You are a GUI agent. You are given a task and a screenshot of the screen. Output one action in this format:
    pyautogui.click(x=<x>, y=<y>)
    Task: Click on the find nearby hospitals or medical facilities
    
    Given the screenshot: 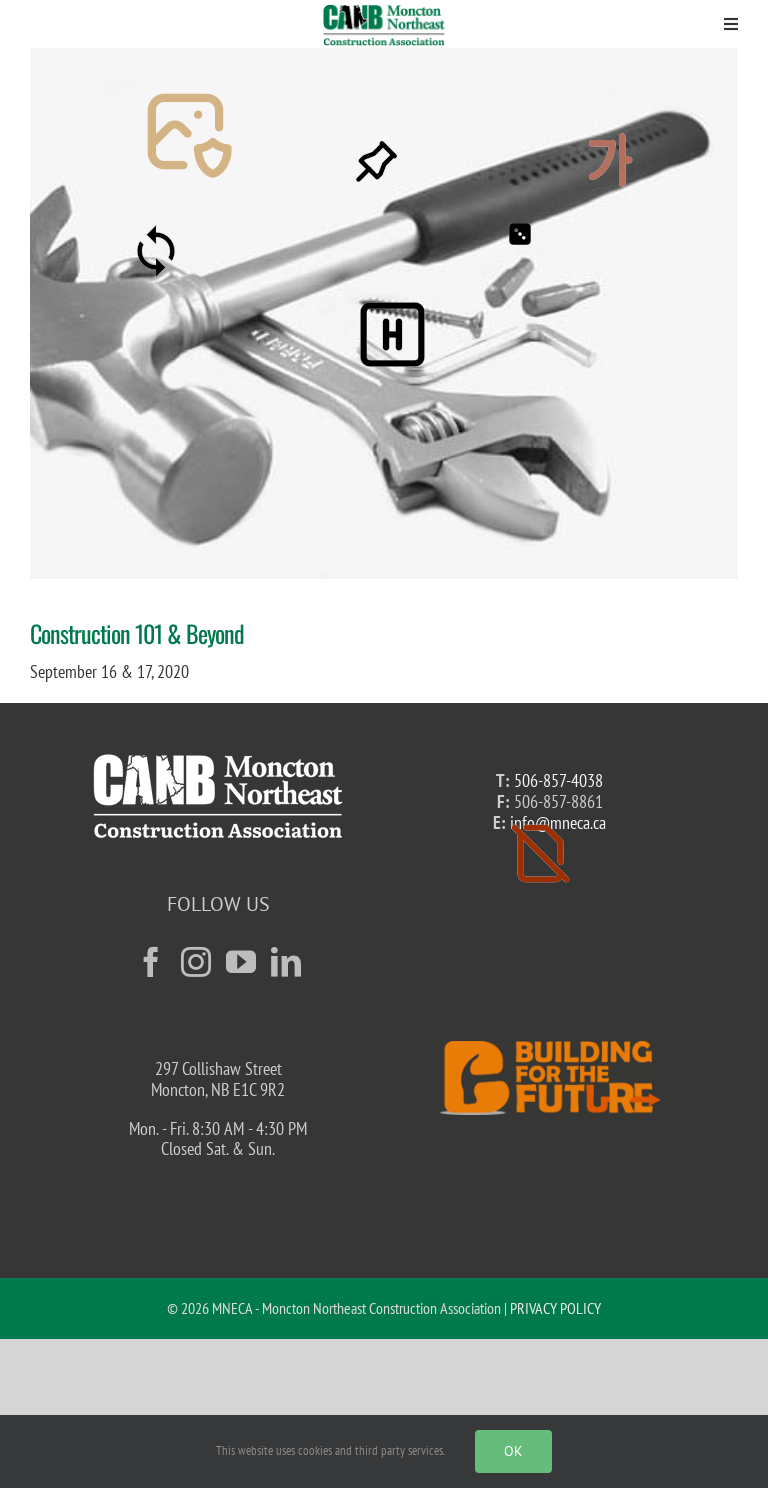 What is the action you would take?
    pyautogui.click(x=392, y=334)
    